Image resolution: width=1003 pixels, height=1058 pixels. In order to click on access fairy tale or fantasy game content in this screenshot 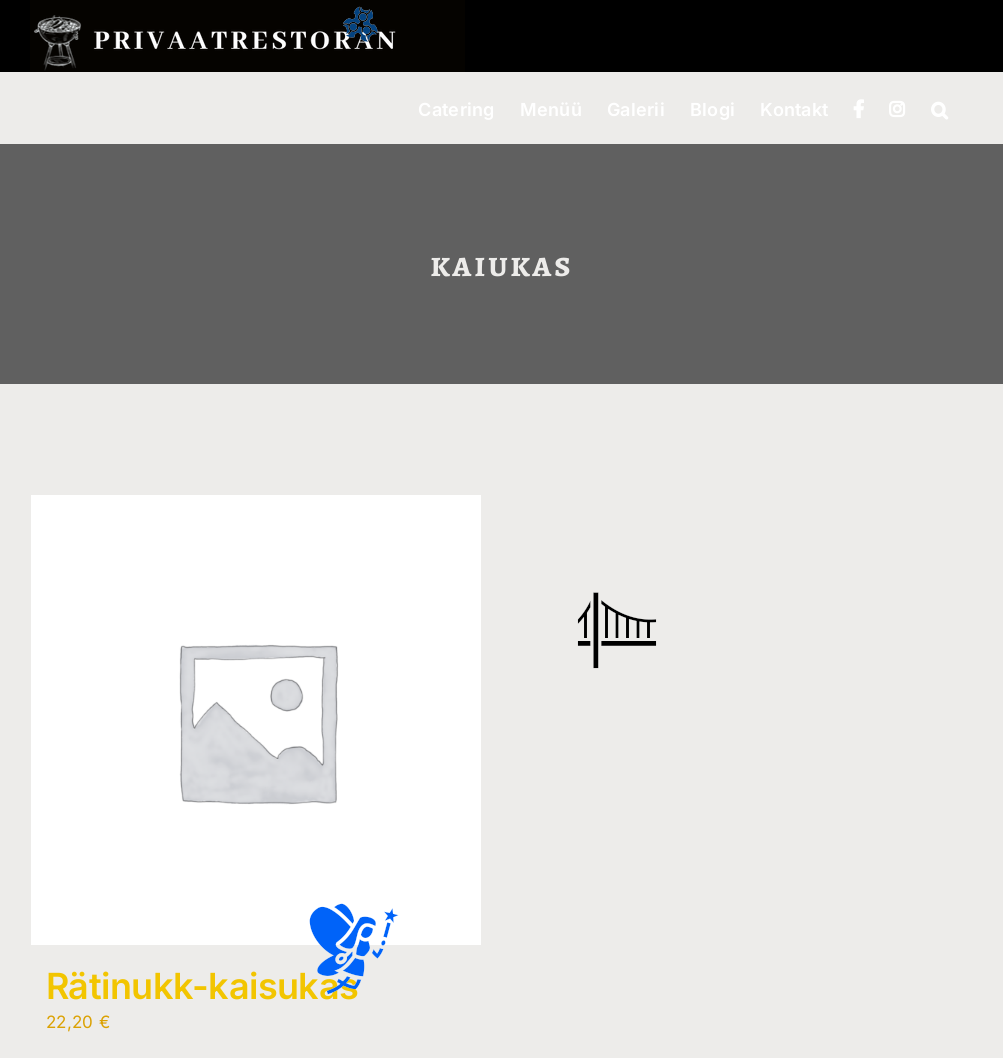, I will do `click(354, 949)`.